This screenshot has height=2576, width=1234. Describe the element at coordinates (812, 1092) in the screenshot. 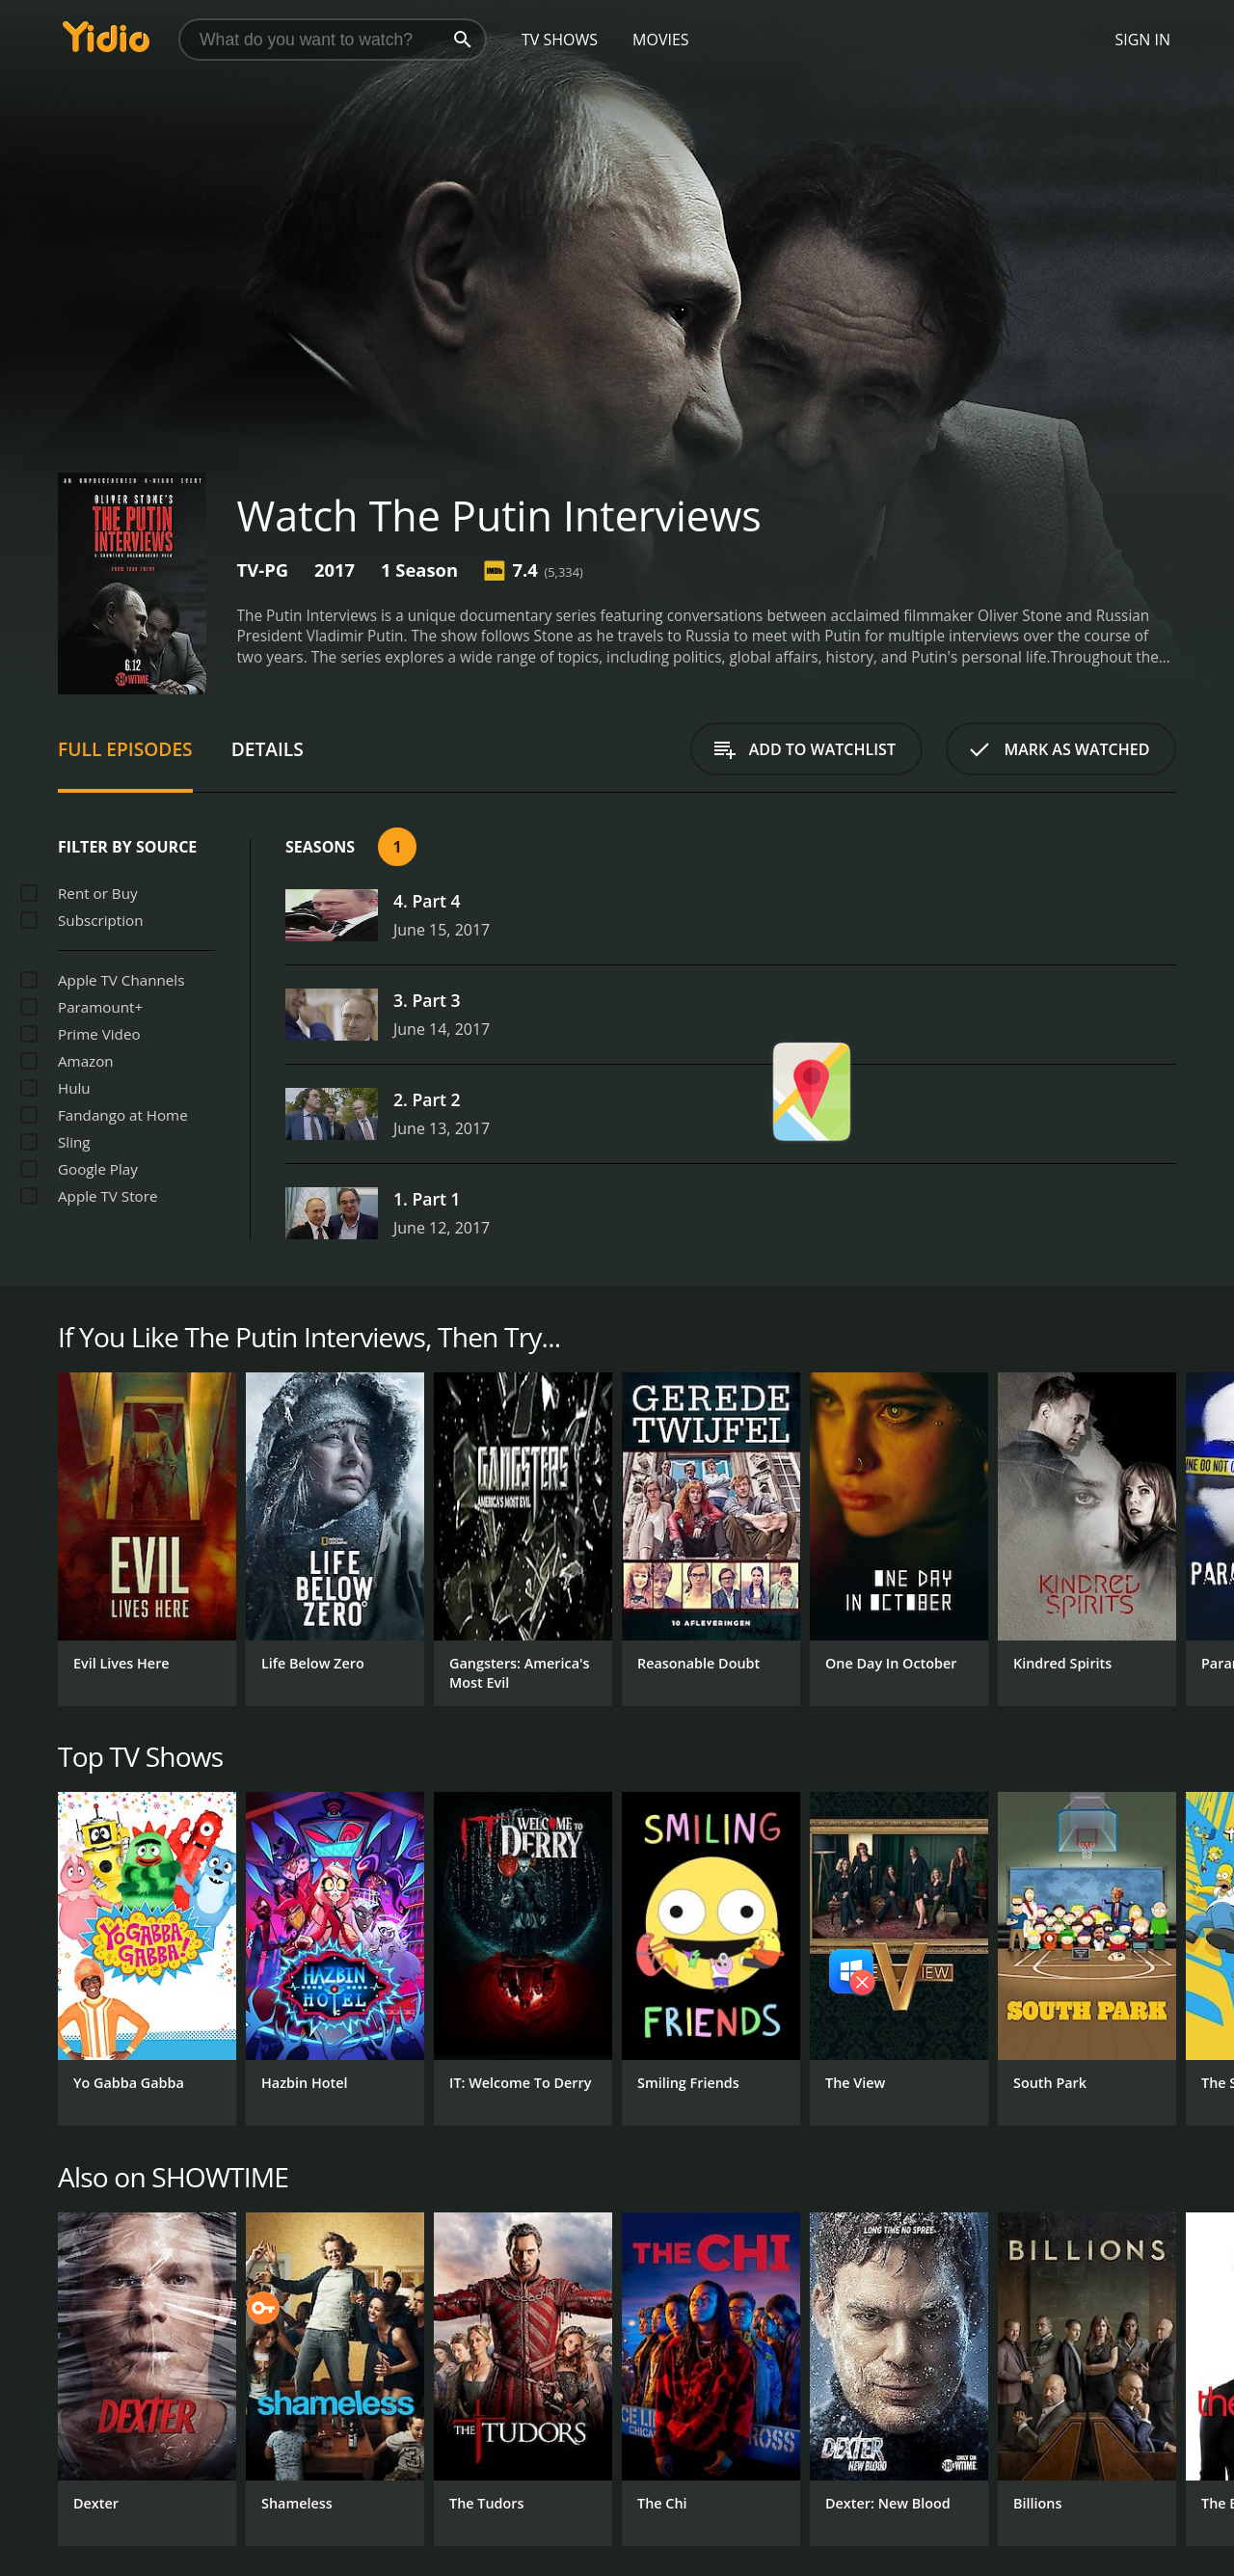

I see `a geo+json geographic data file` at that location.